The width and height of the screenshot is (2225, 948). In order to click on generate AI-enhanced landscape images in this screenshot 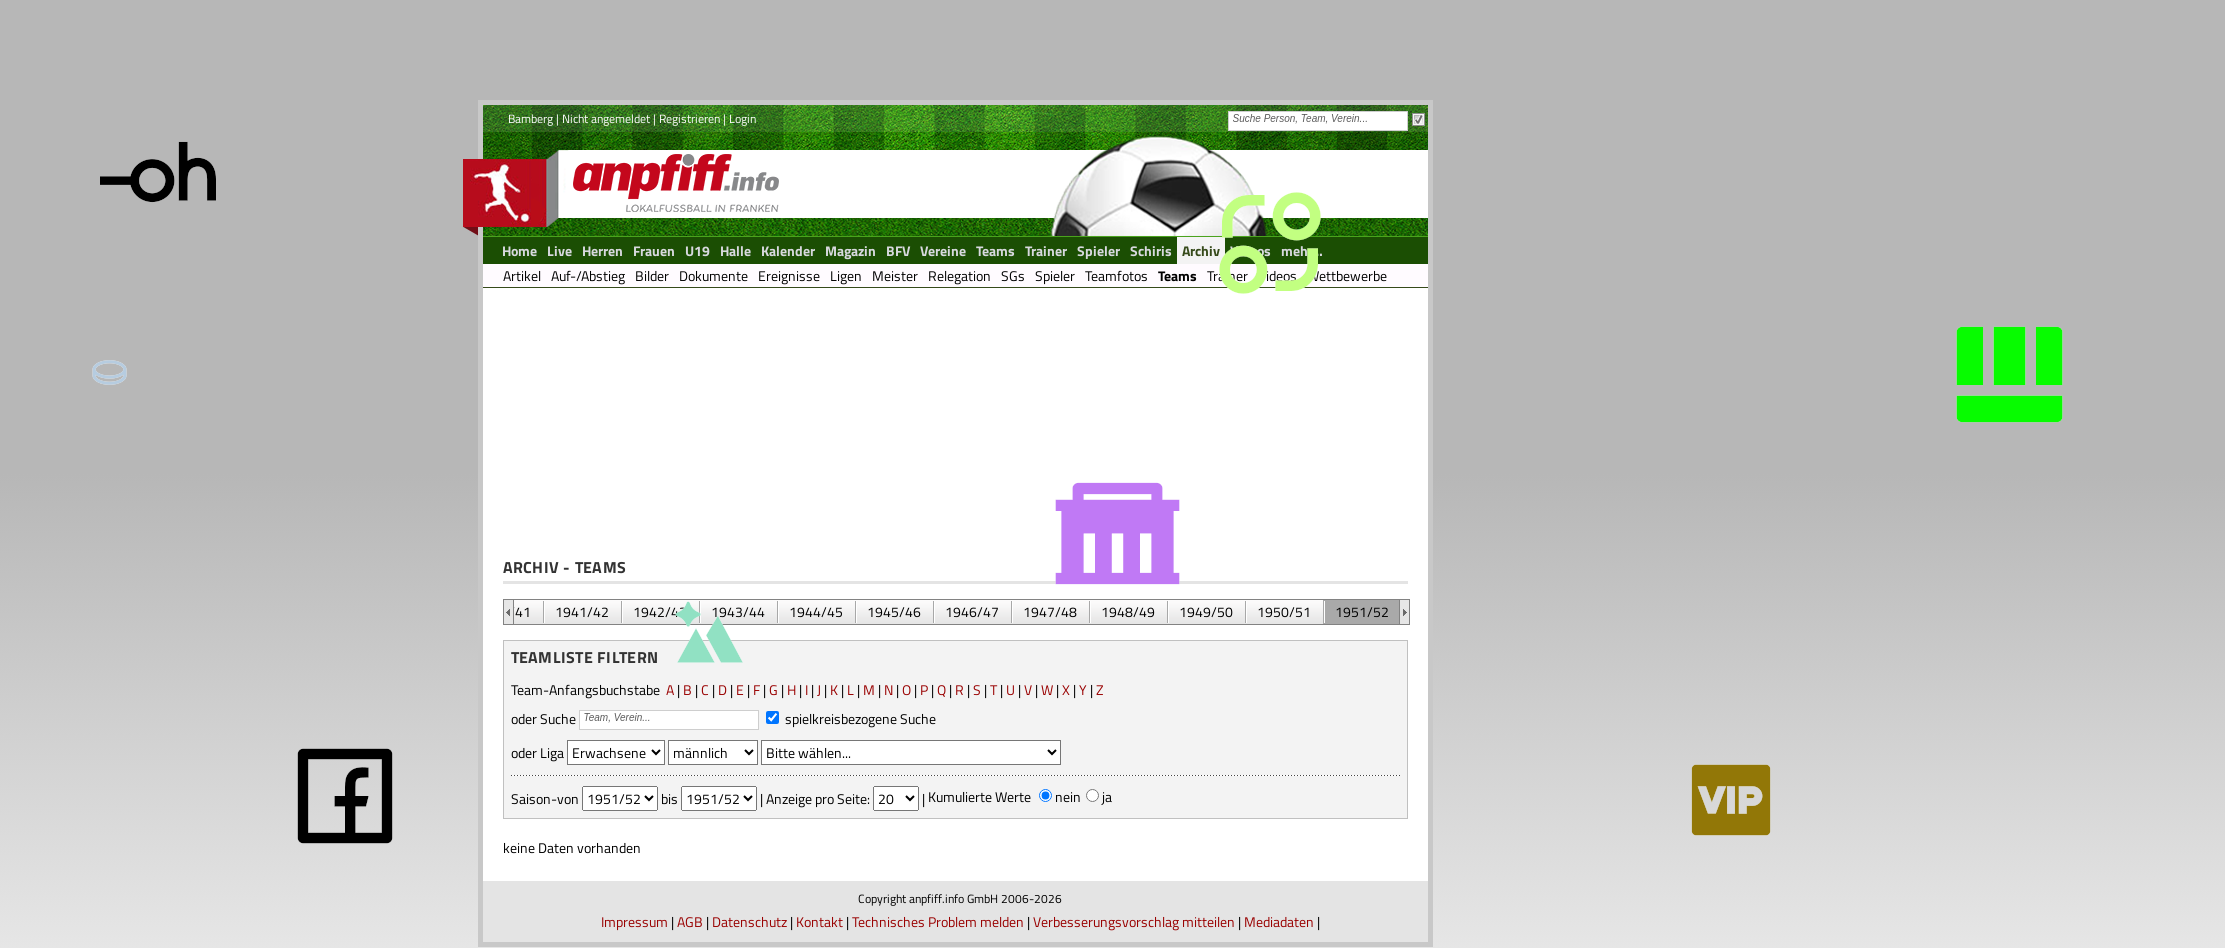, I will do `click(708, 634)`.